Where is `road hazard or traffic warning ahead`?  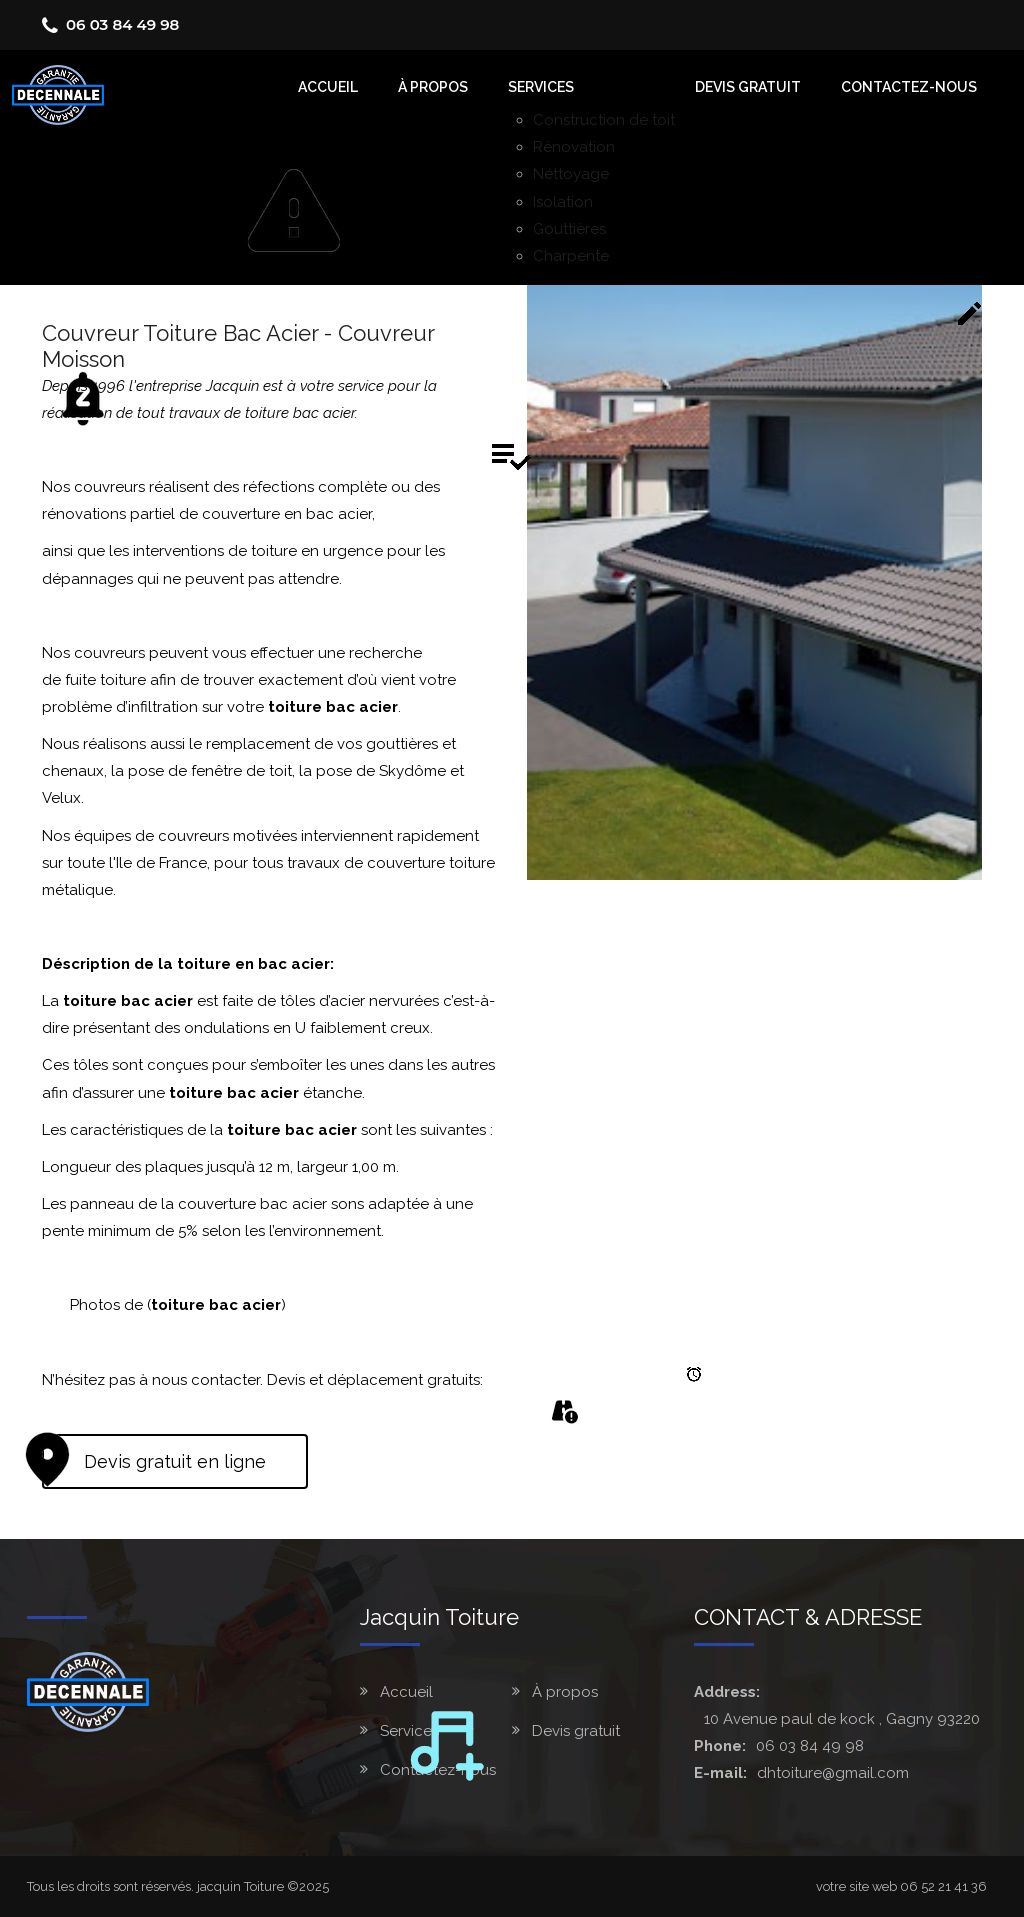 road hazard or traffic warning ahead is located at coordinates (563, 1410).